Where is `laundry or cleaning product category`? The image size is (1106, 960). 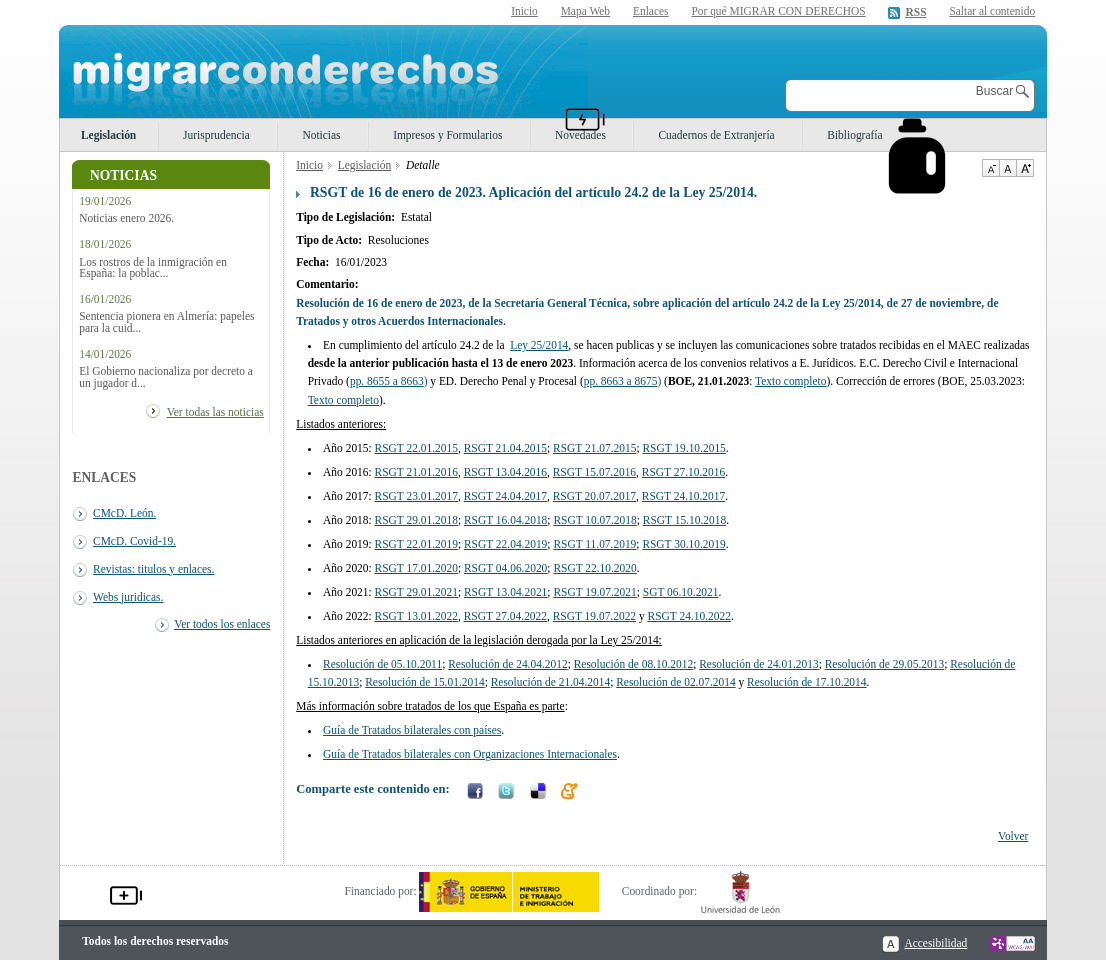
laundry or cleaning product category is located at coordinates (917, 156).